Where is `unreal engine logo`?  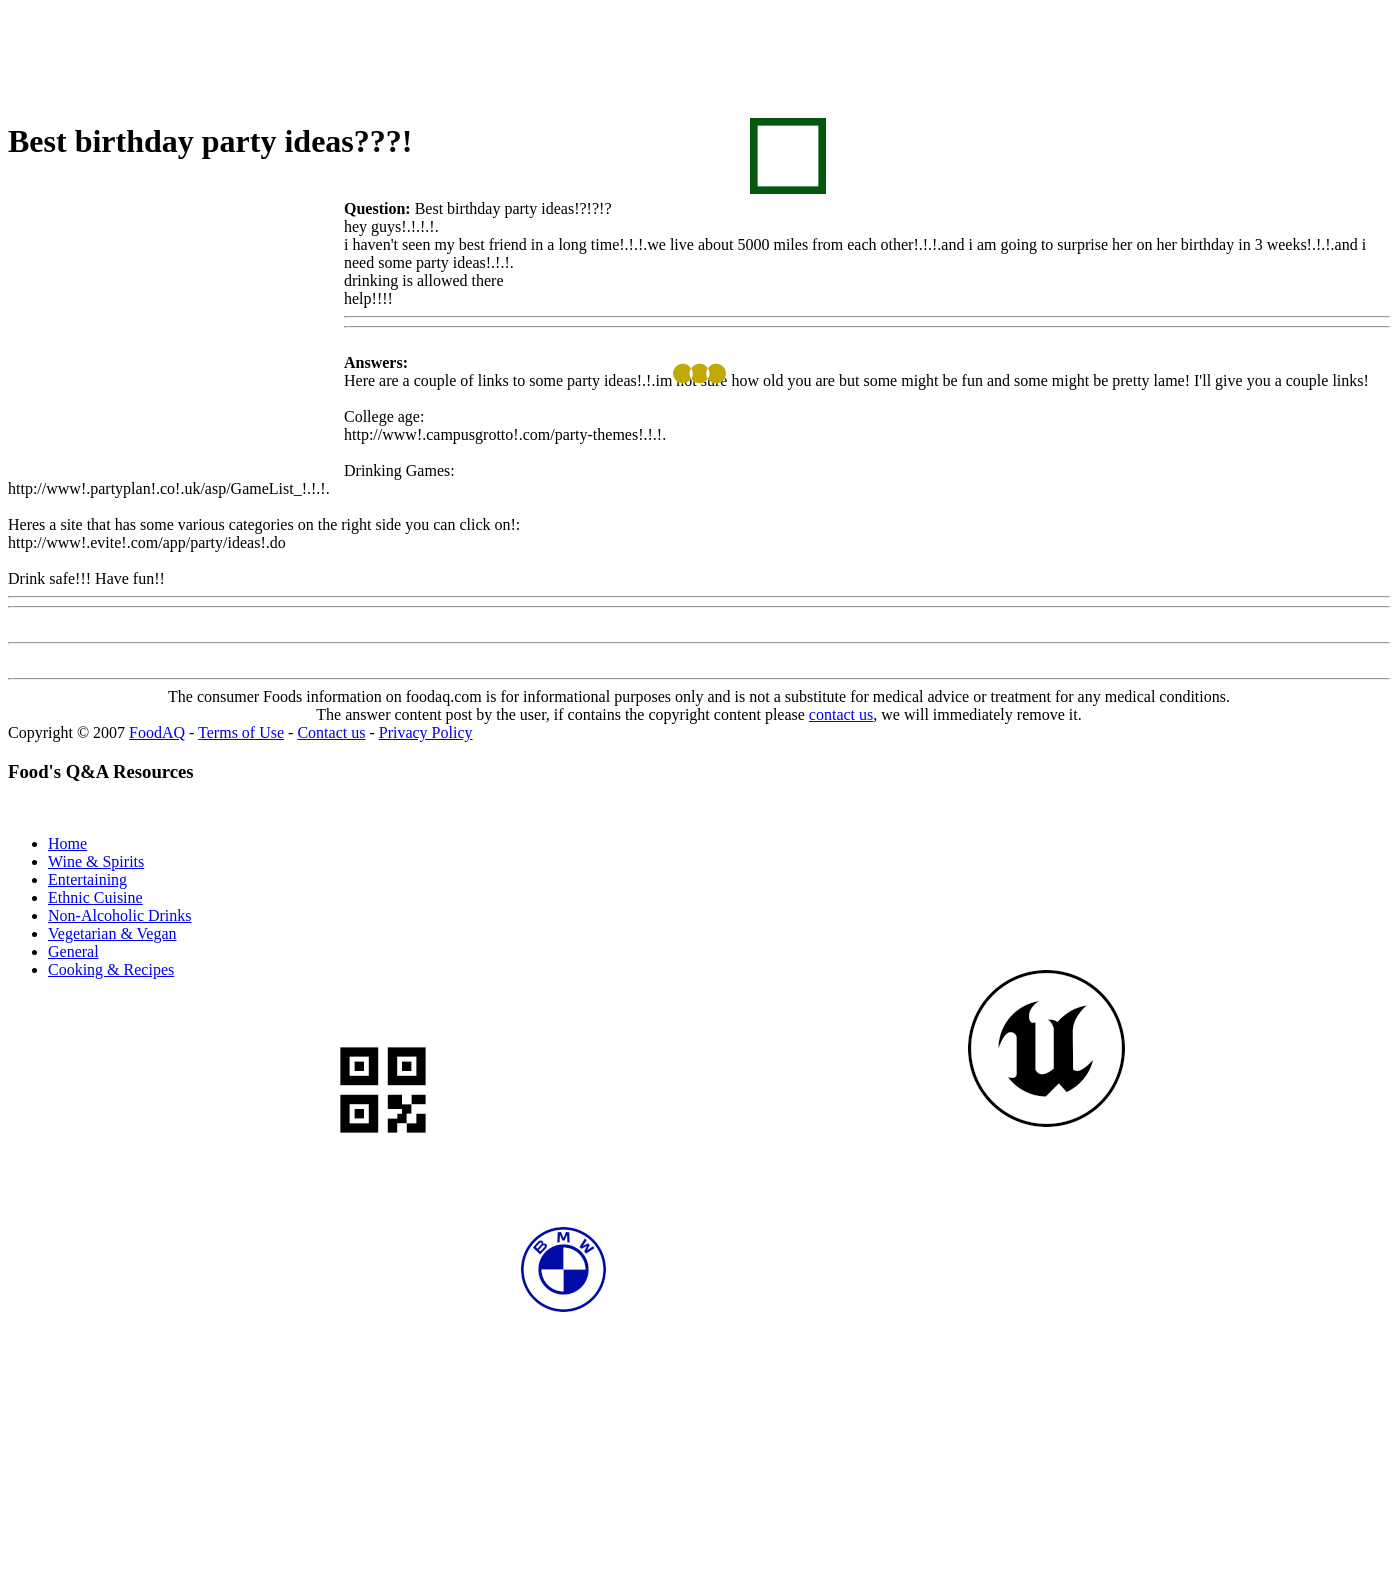 unreal engine logo is located at coordinates (1046, 1048).